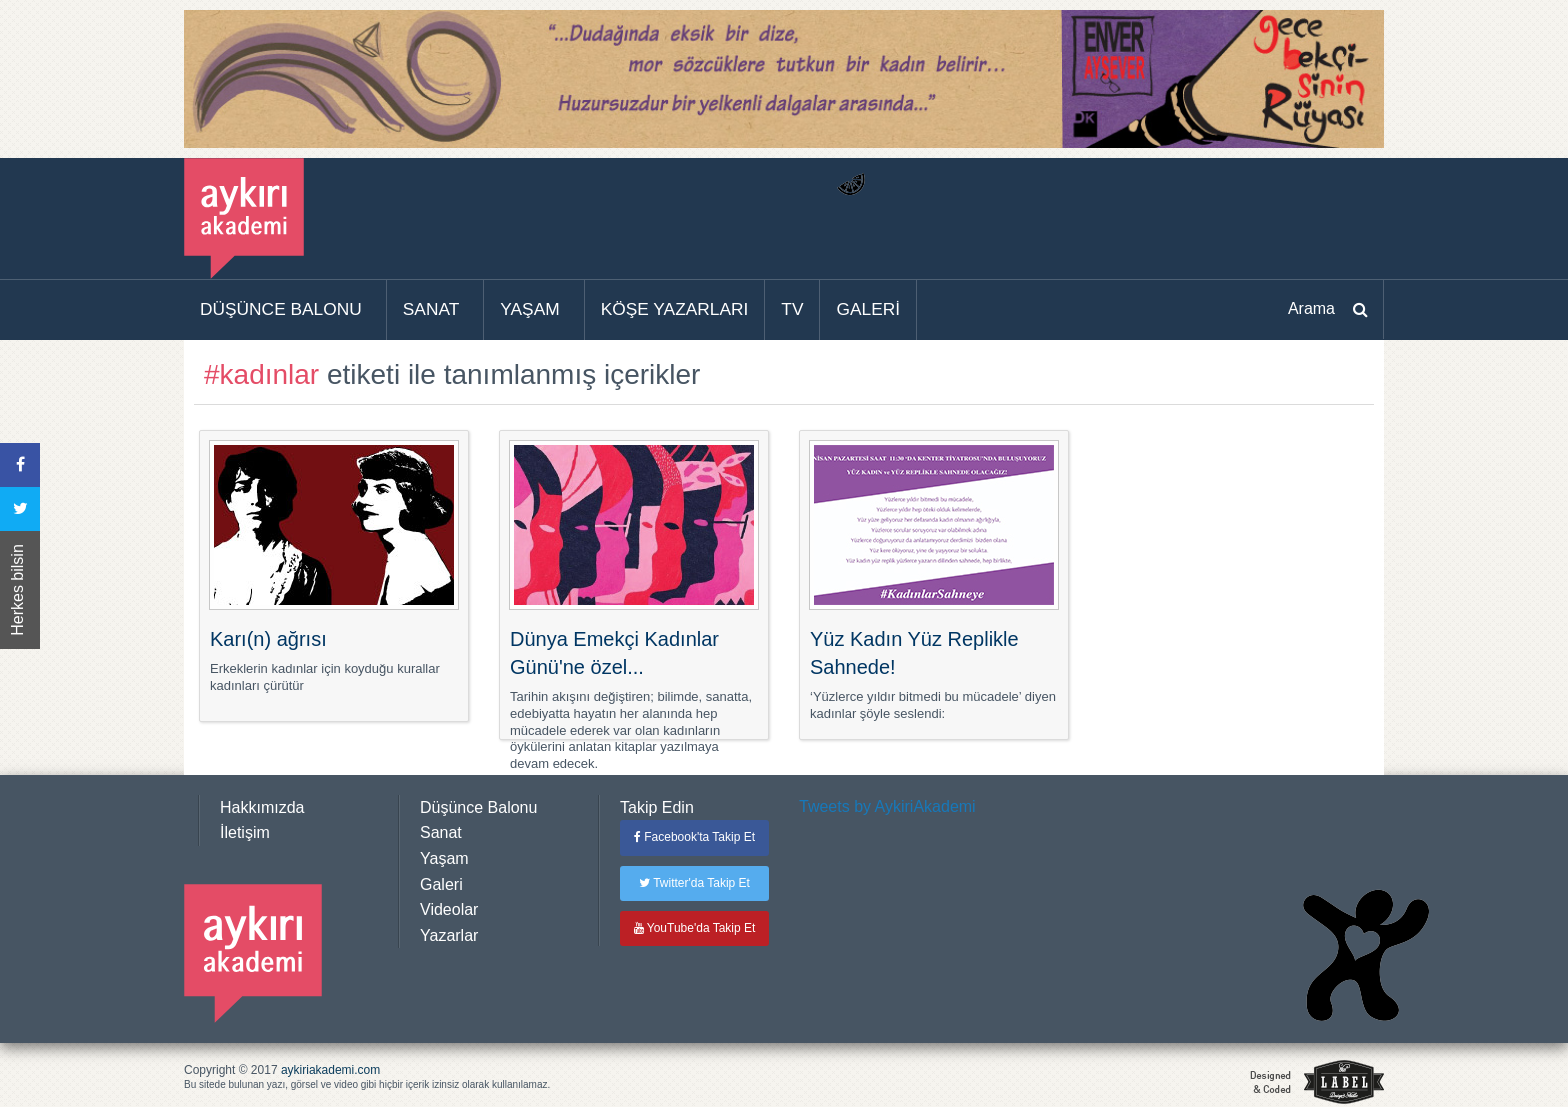  I want to click on citrus or fruit-related category, so click(851, 184).